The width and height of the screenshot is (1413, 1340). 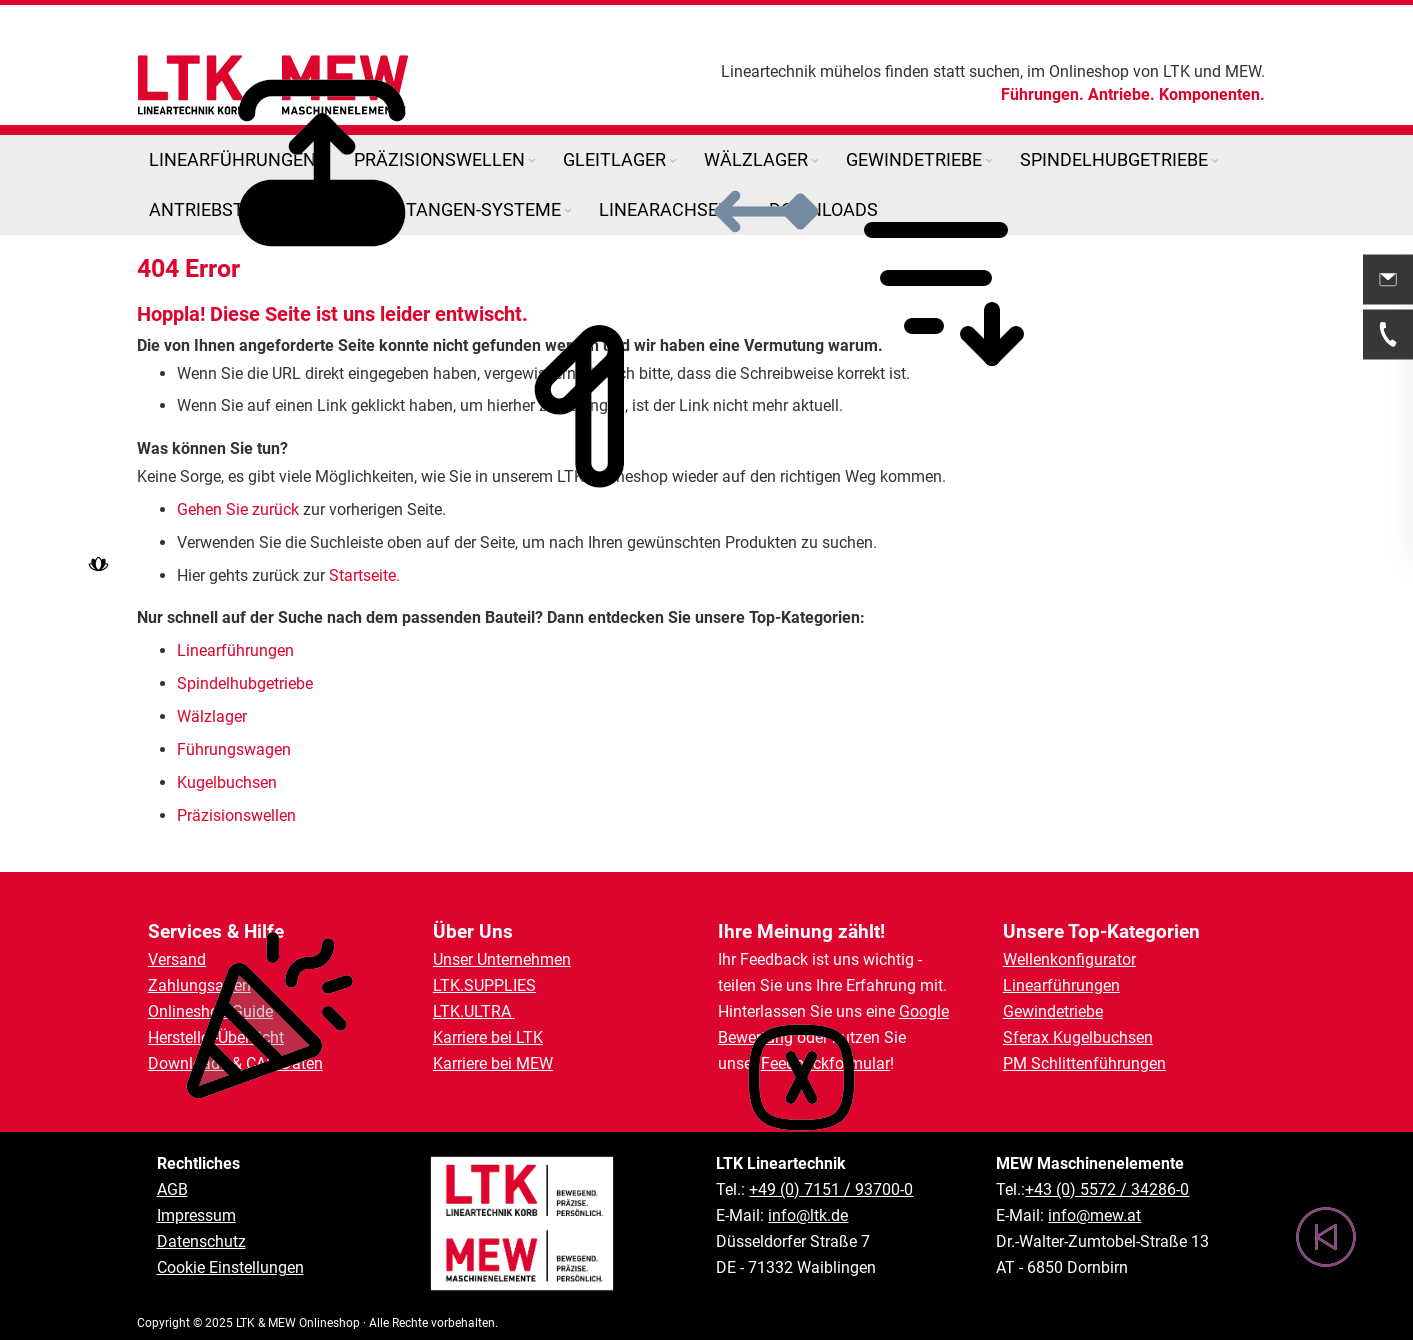 I want to click on go back or return to previous step, so click(x=766, y=211).